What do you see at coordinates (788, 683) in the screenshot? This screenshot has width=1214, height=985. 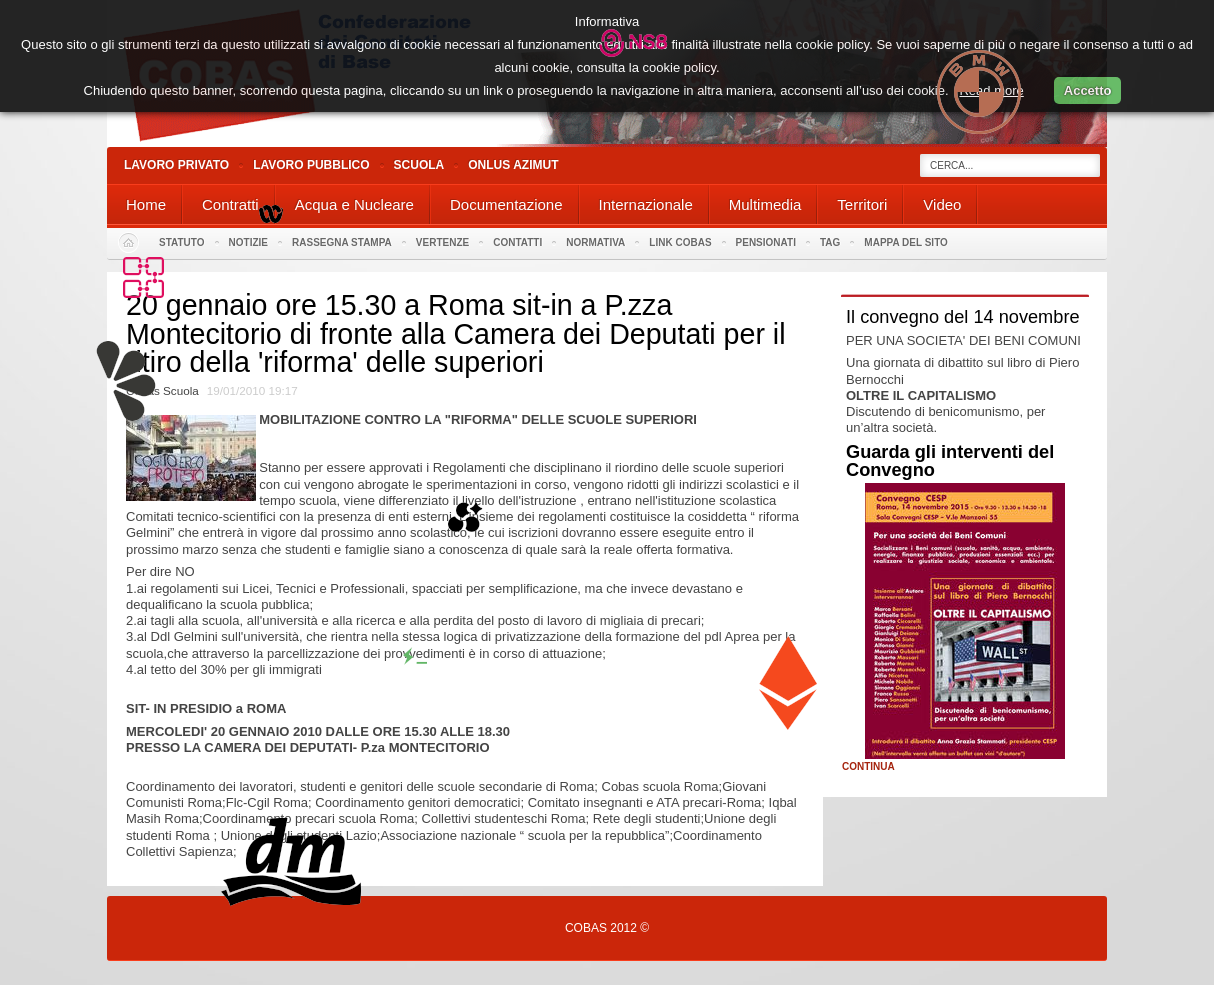 I see `ethereum cryptocurrency logo` at bounding box center [788, 683].